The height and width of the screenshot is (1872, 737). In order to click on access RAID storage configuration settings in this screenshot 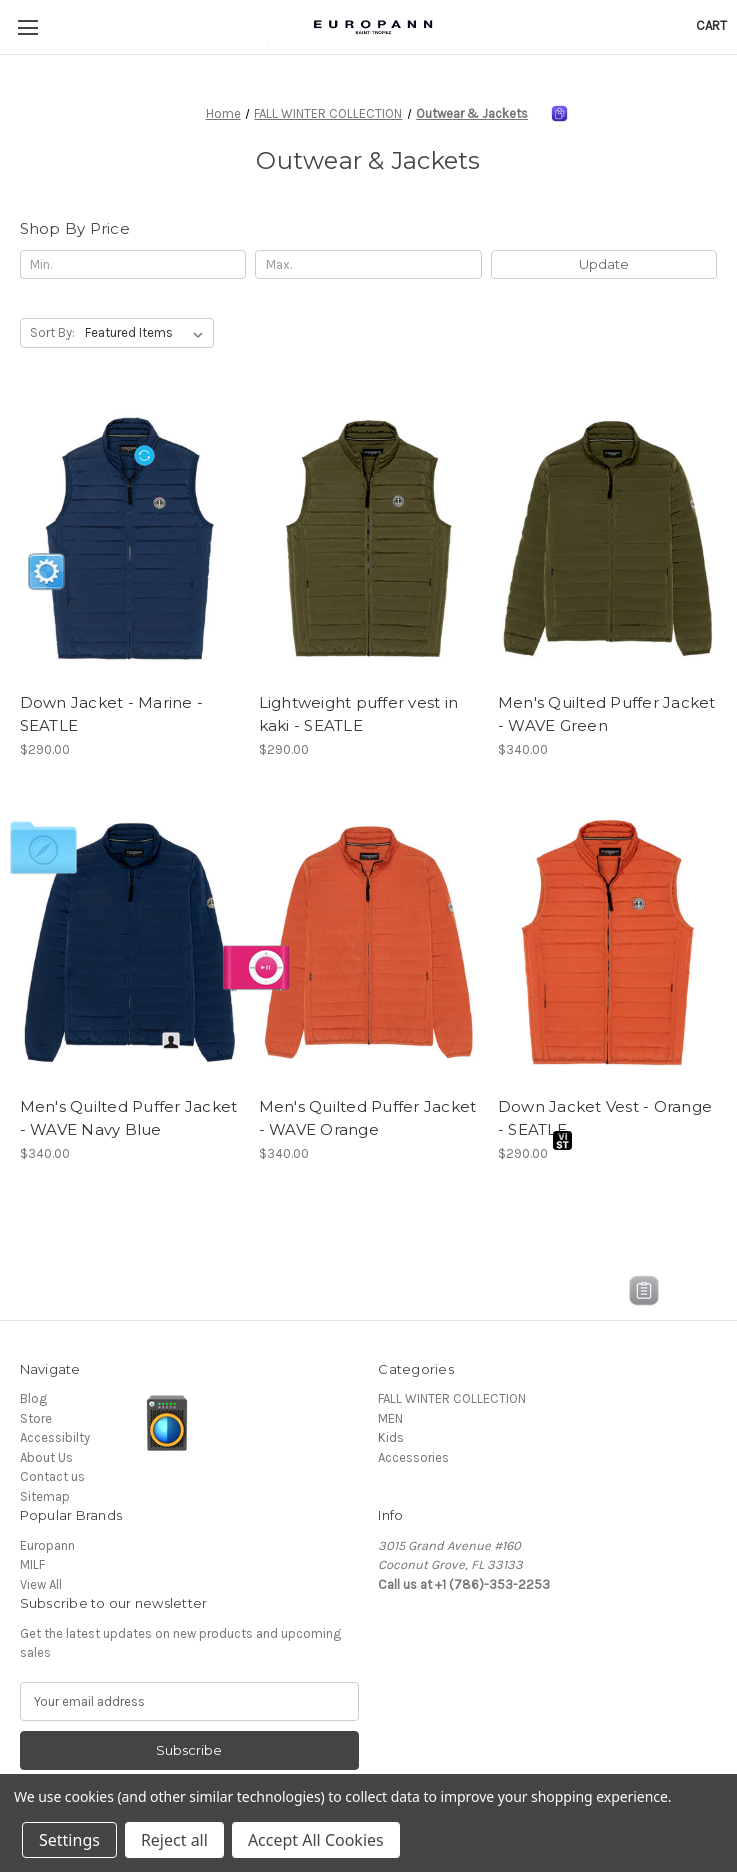, I will do `click(167, 1423)`.